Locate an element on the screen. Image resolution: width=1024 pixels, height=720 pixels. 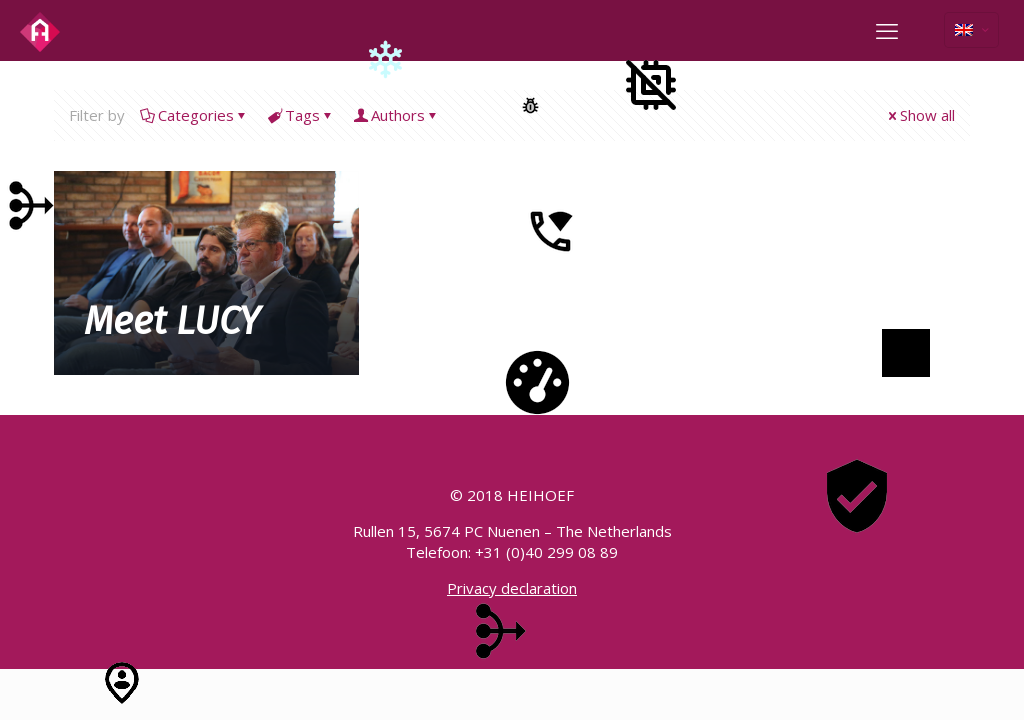
stop media playback is located at coordinates (906, 353).